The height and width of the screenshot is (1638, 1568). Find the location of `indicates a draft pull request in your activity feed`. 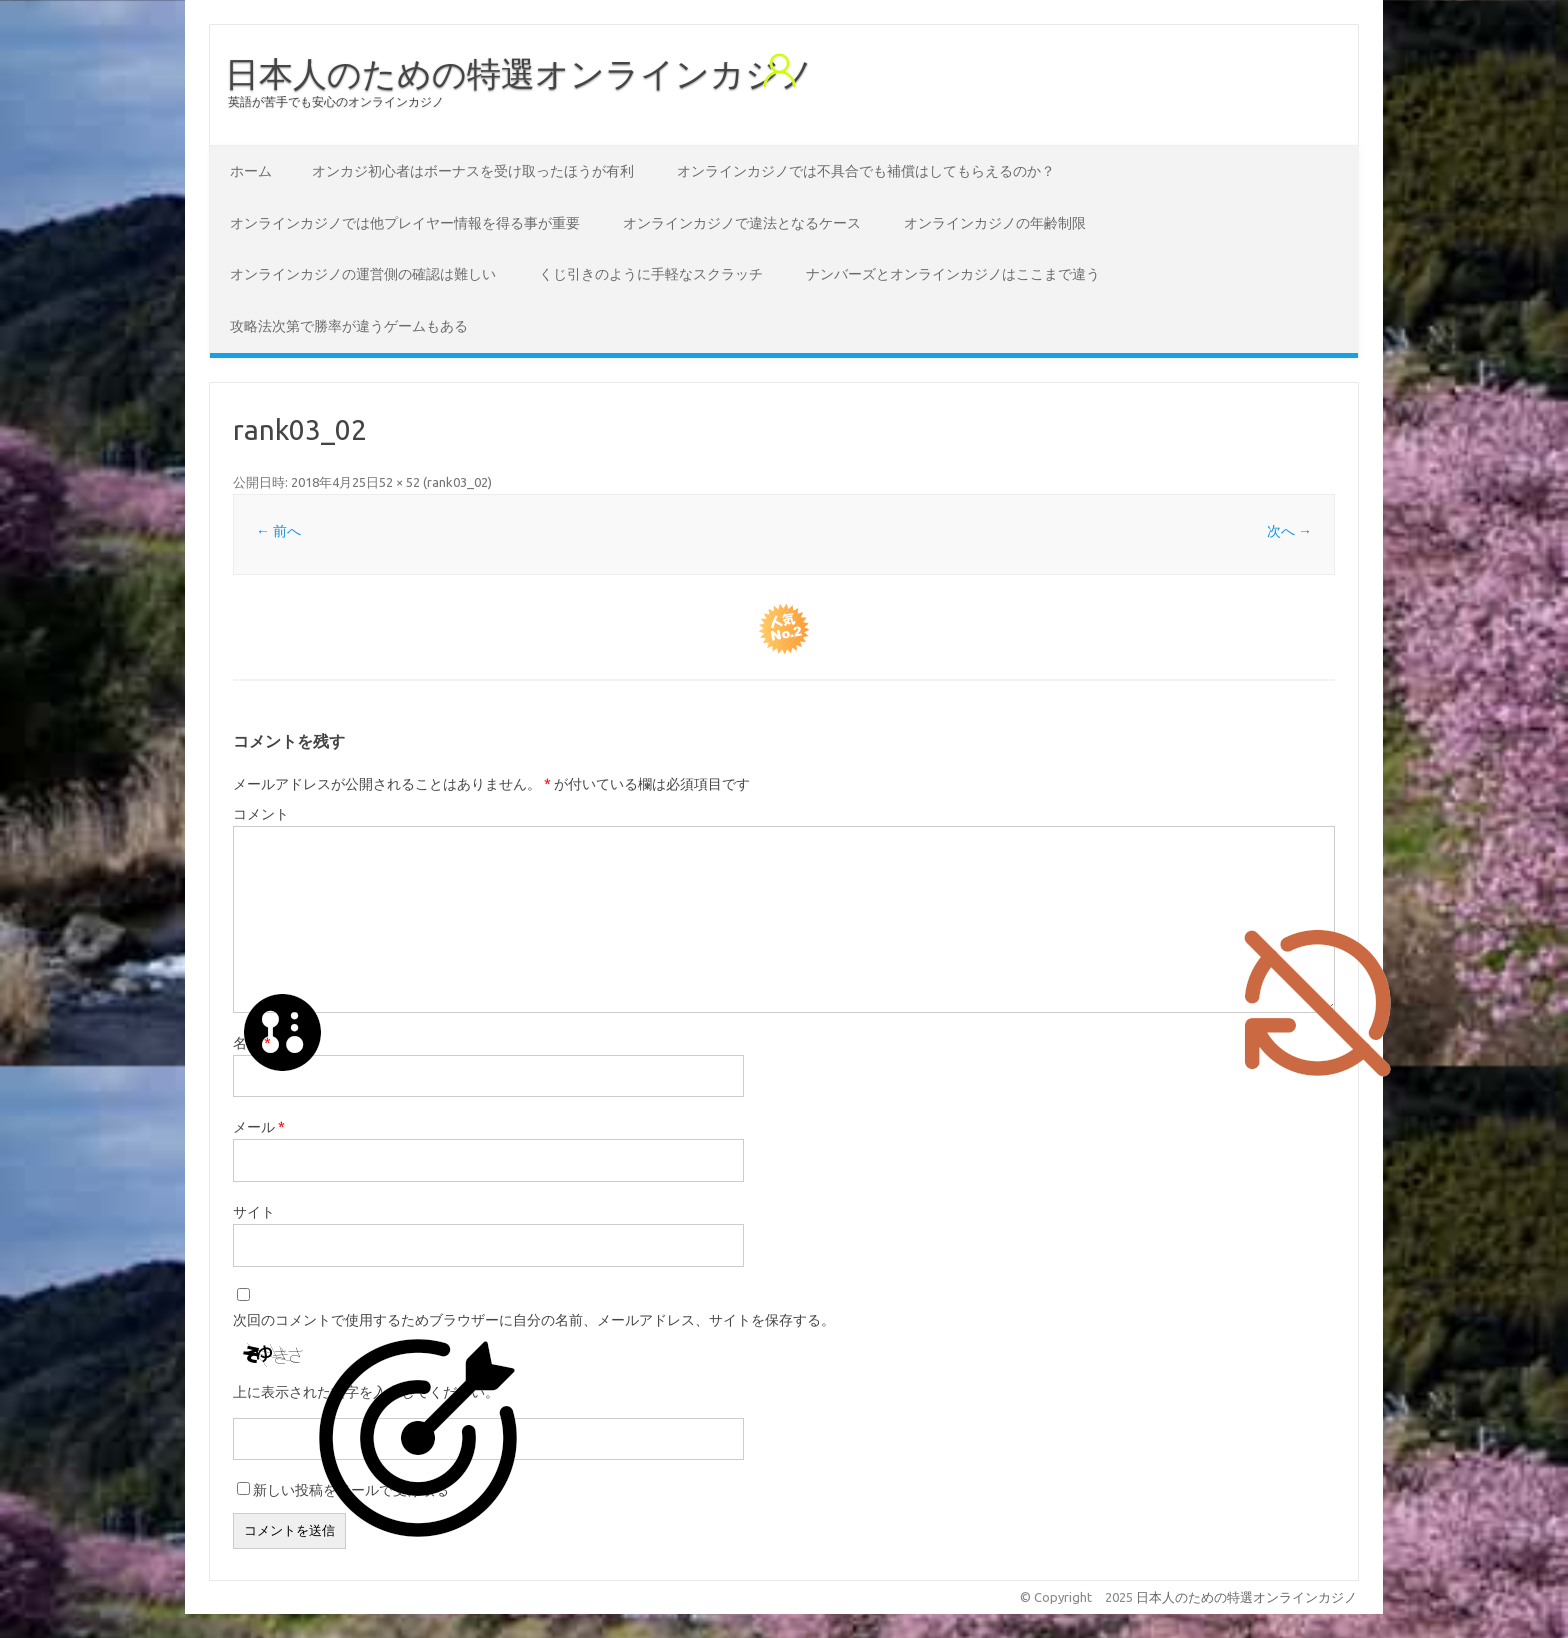

indicates a draft pull request in your activity feed is located at coordinates (282, 1032).